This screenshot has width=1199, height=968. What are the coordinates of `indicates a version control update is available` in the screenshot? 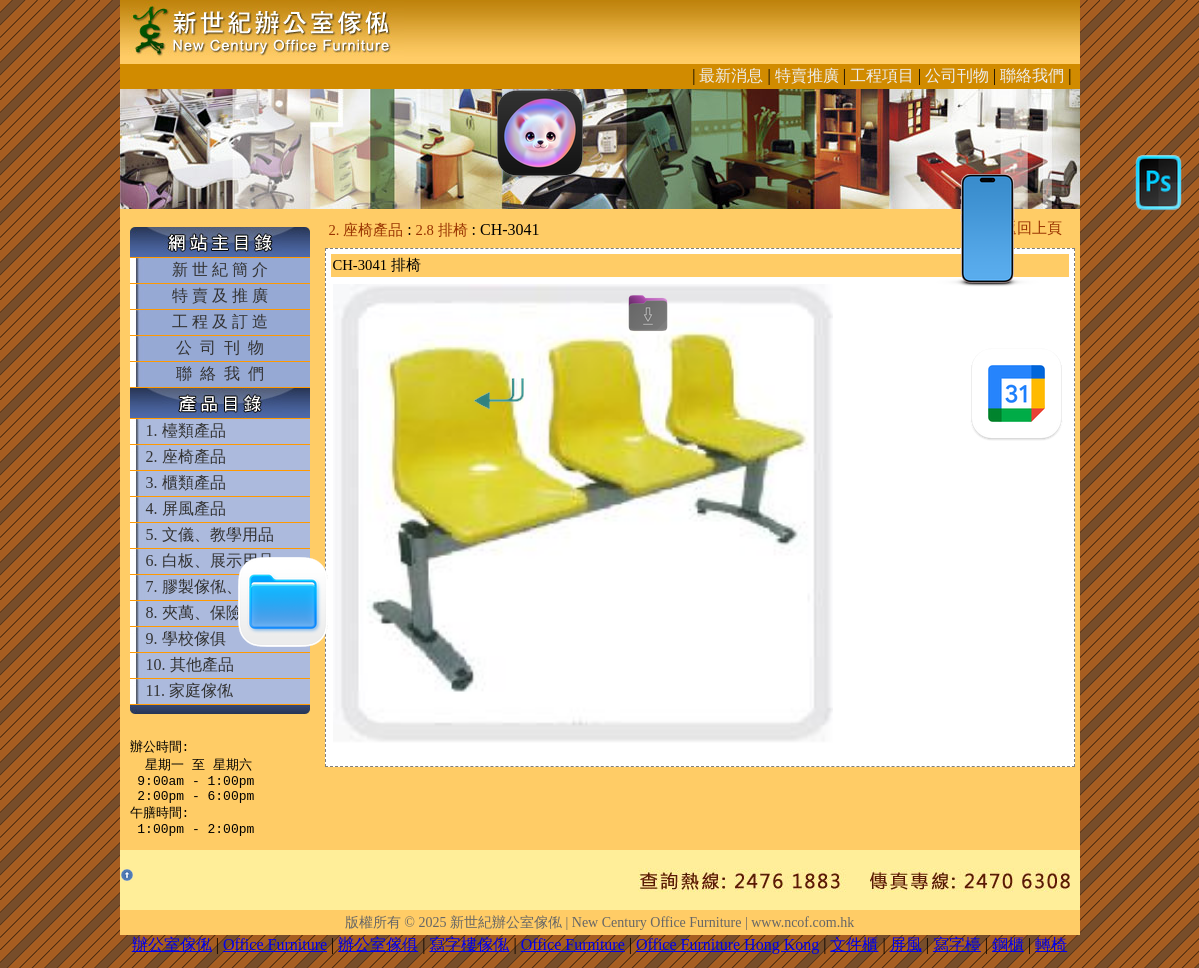 It's located at (127, 875).